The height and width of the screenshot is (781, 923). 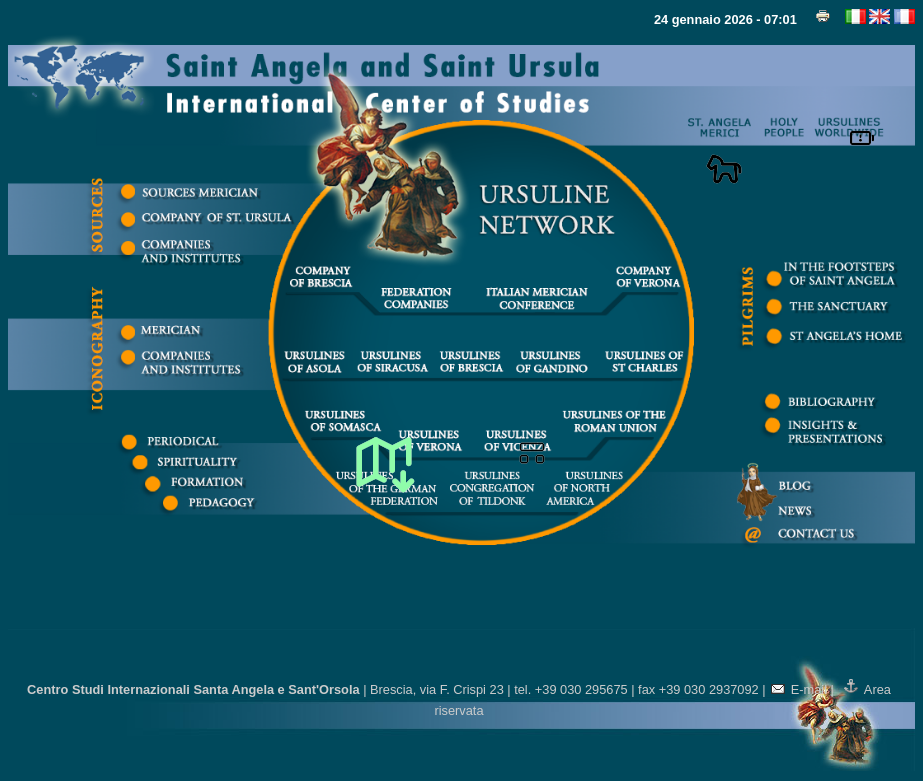 What do you see at coordinates (532, 453) in the screenshot?
I see `view code structure or hierarchy` at bounding box center [532, 453].